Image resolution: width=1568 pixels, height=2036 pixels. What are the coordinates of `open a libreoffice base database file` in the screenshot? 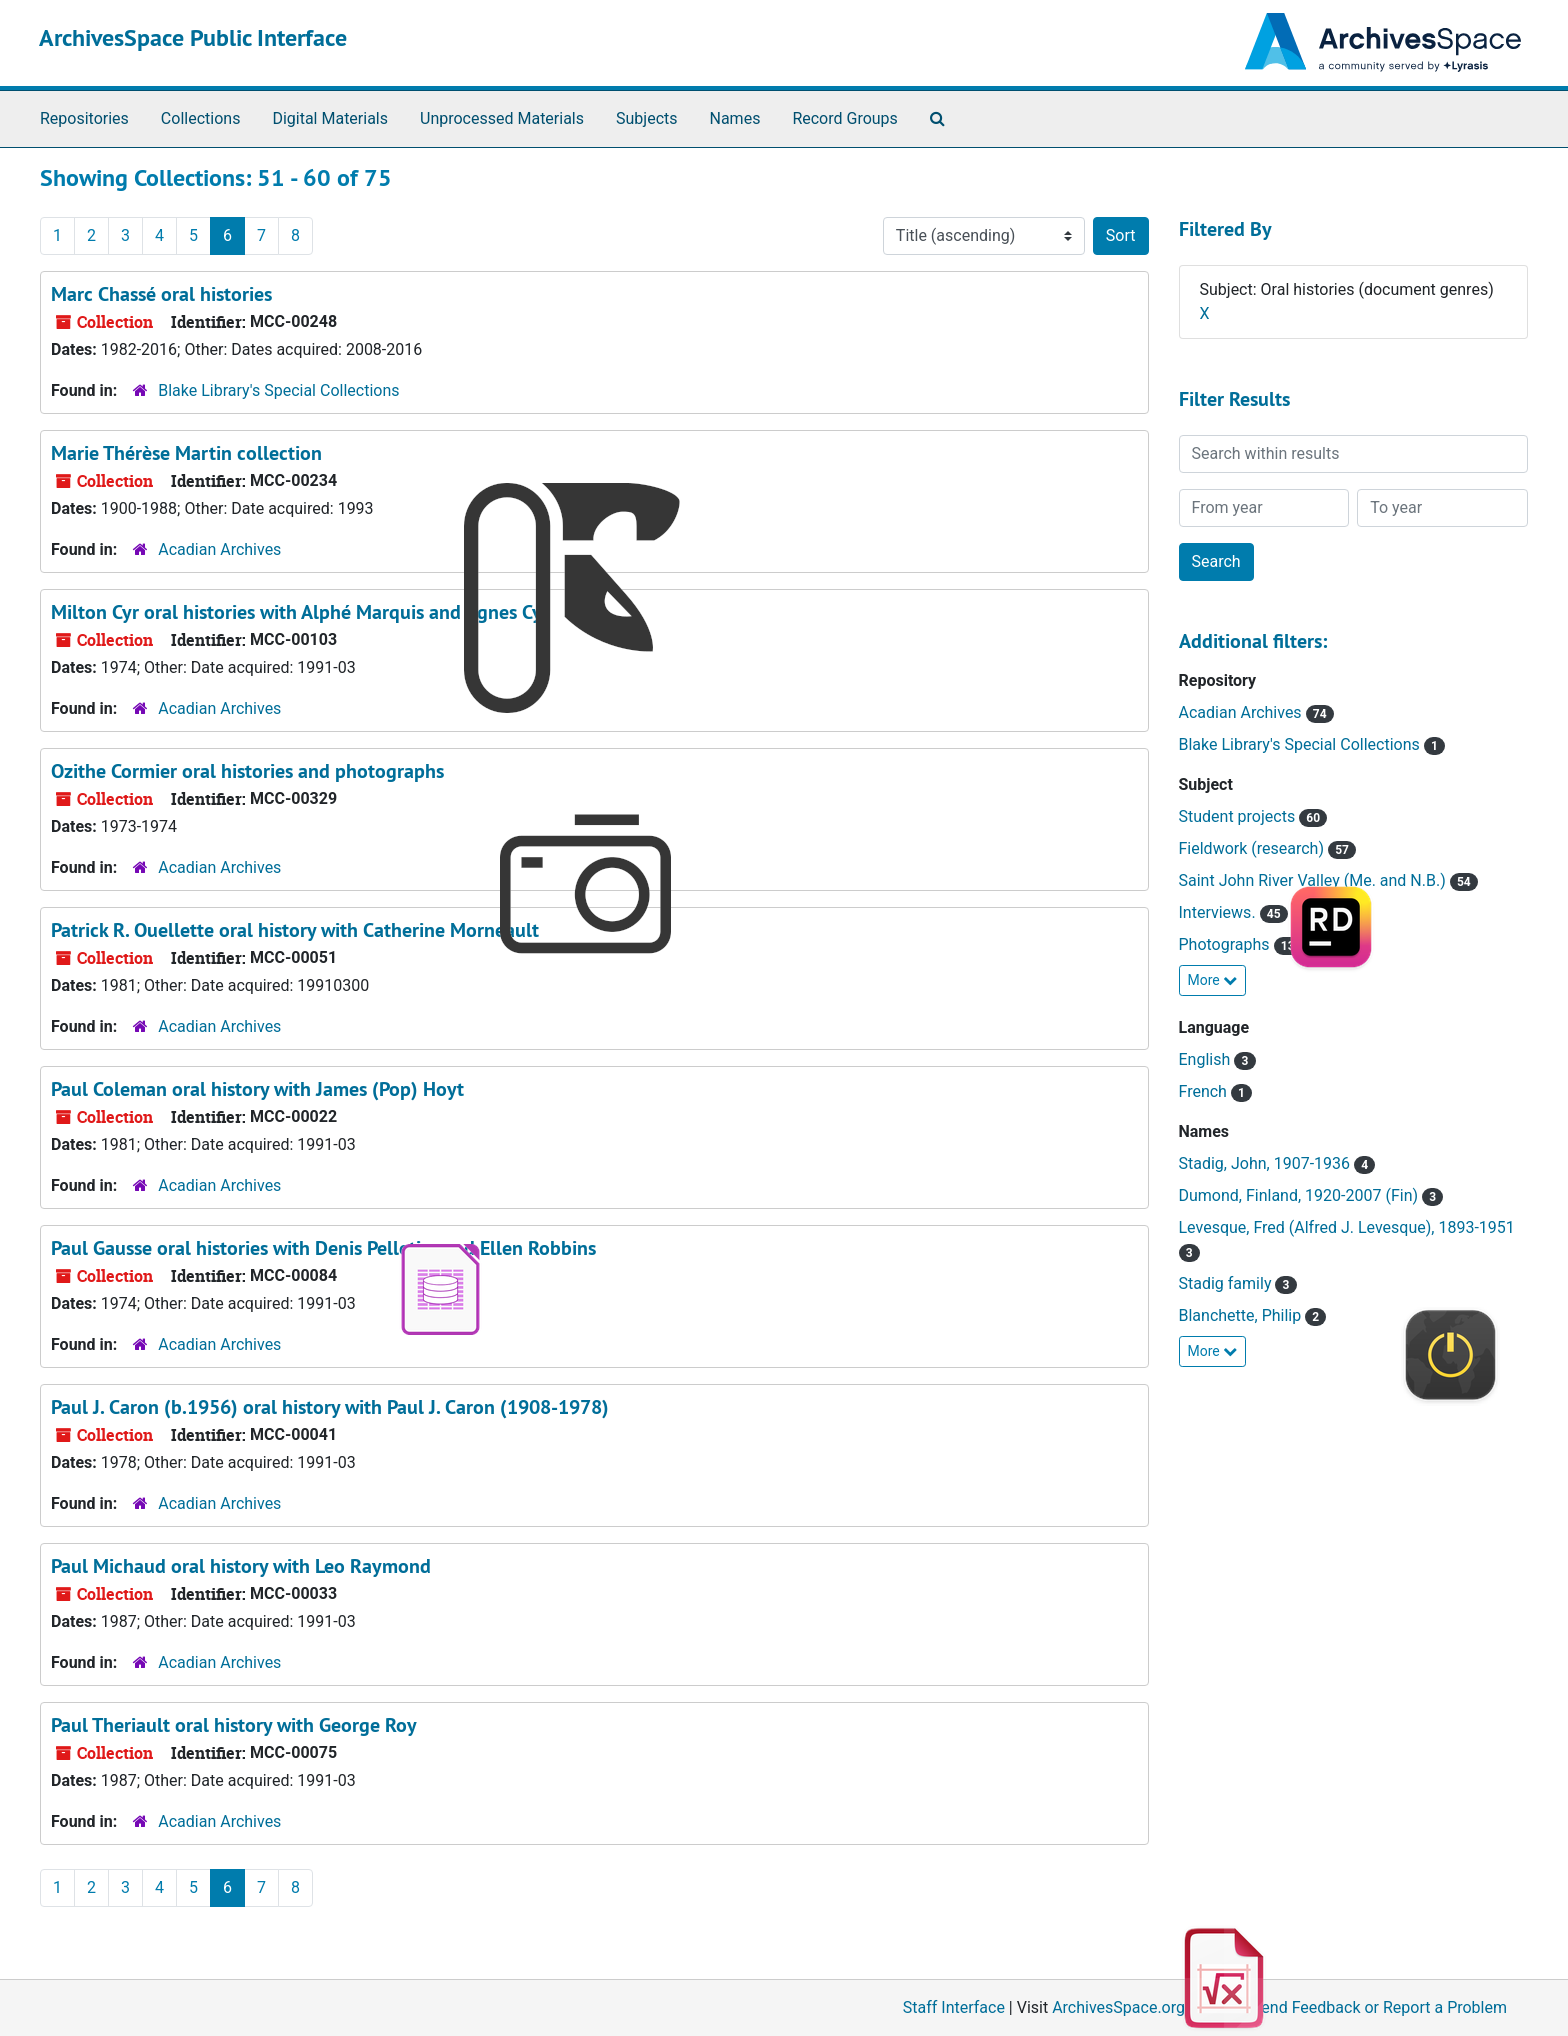 It's located at (440, 1289).